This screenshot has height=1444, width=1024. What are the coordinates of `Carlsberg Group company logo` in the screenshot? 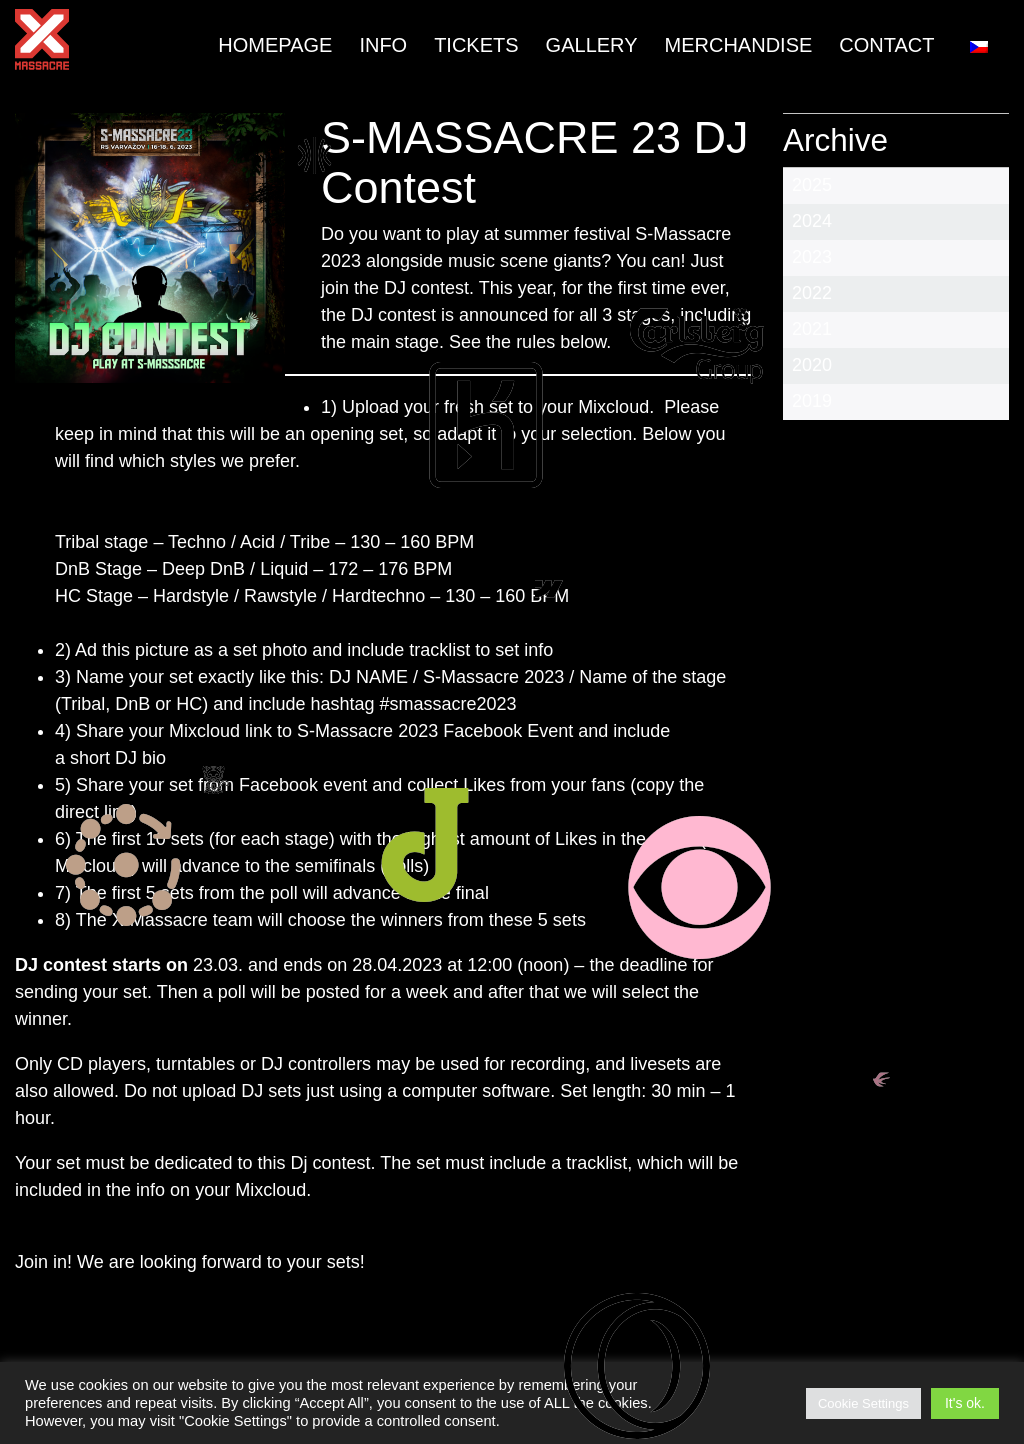 It's located at (697, 346).